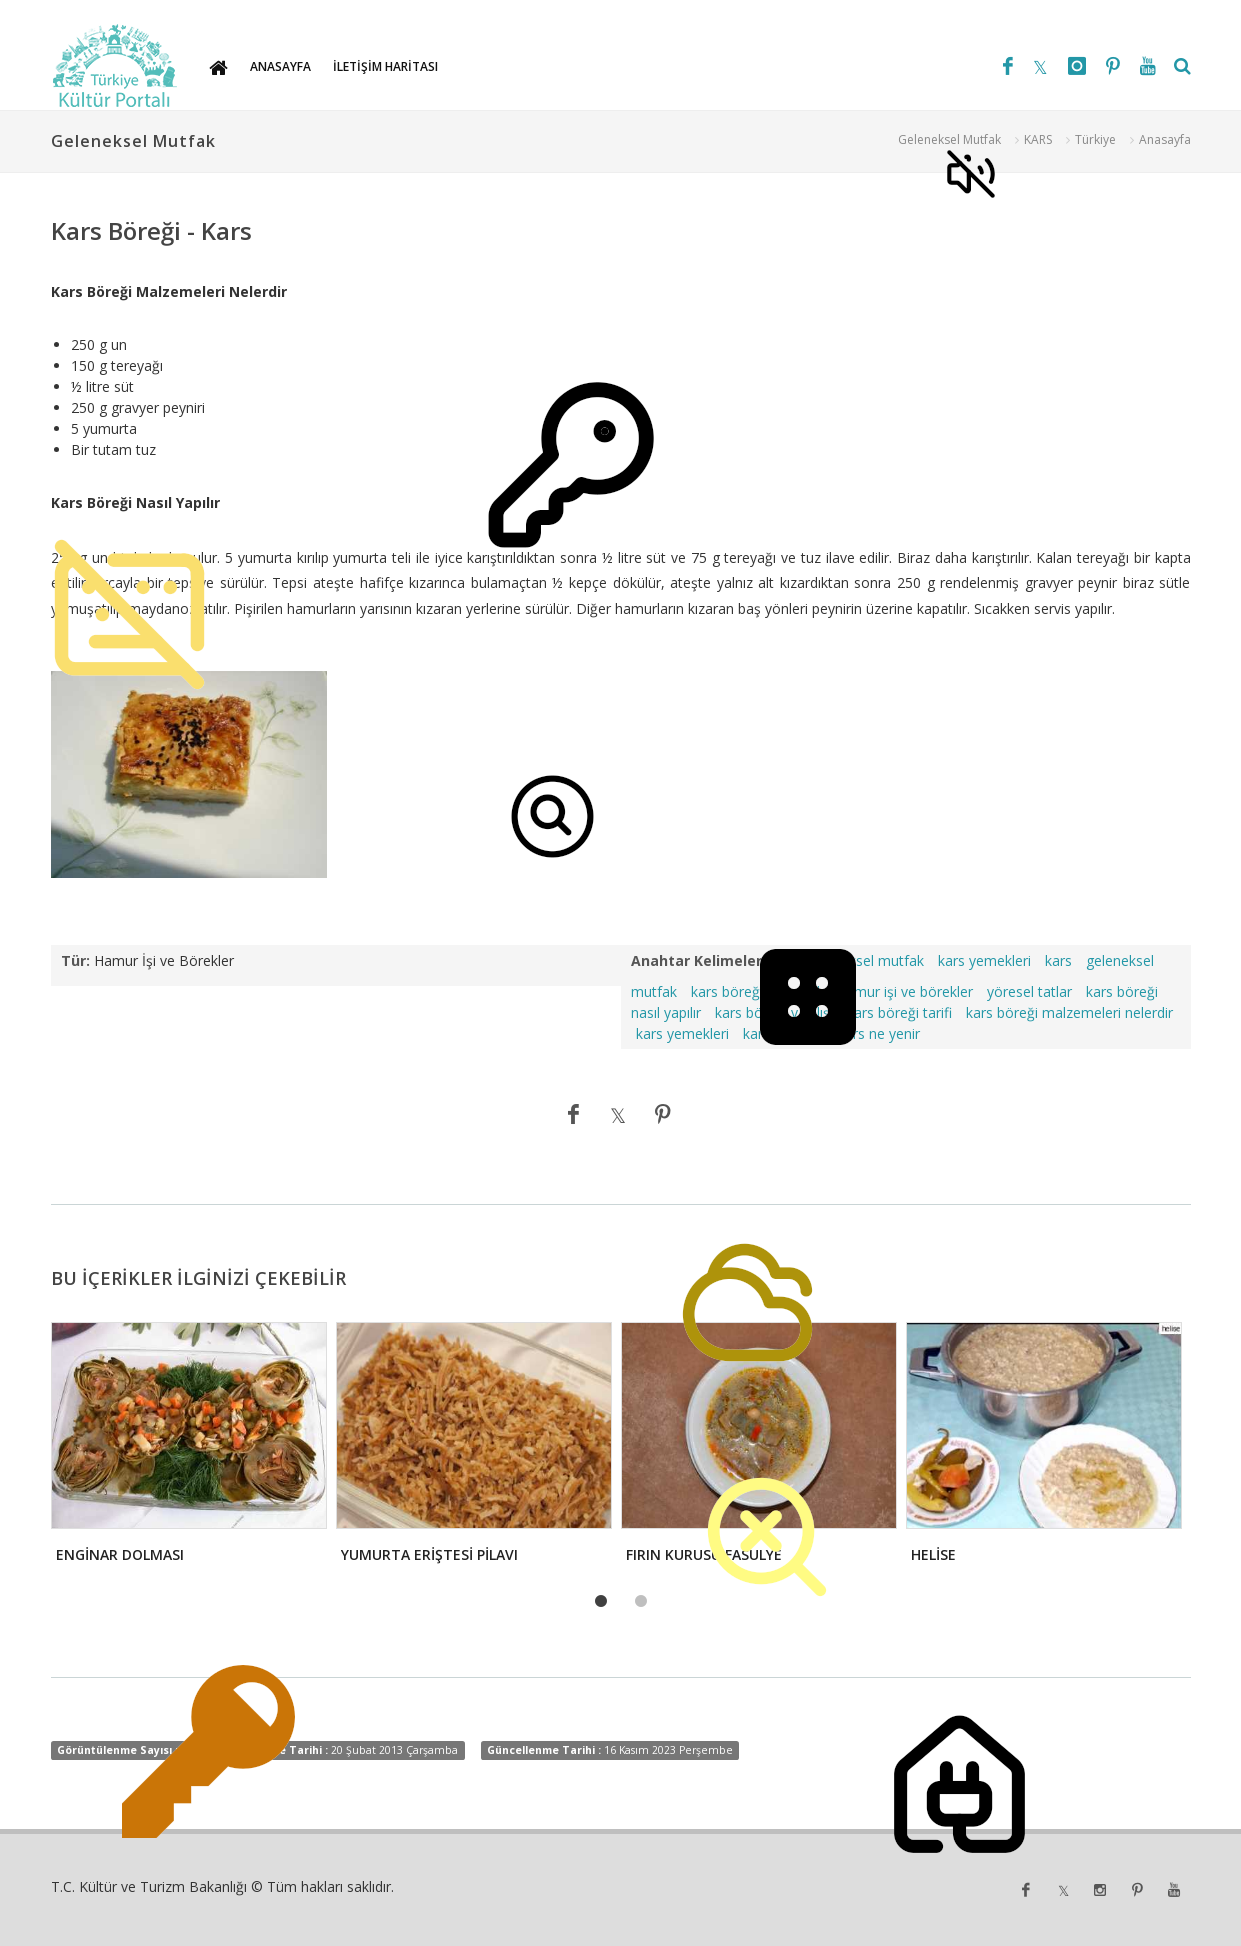 This screenshot has height=1946, width=1241. Describe the element at coordinates (552, 816) in the screenshot. I see `tap to search` at that location.